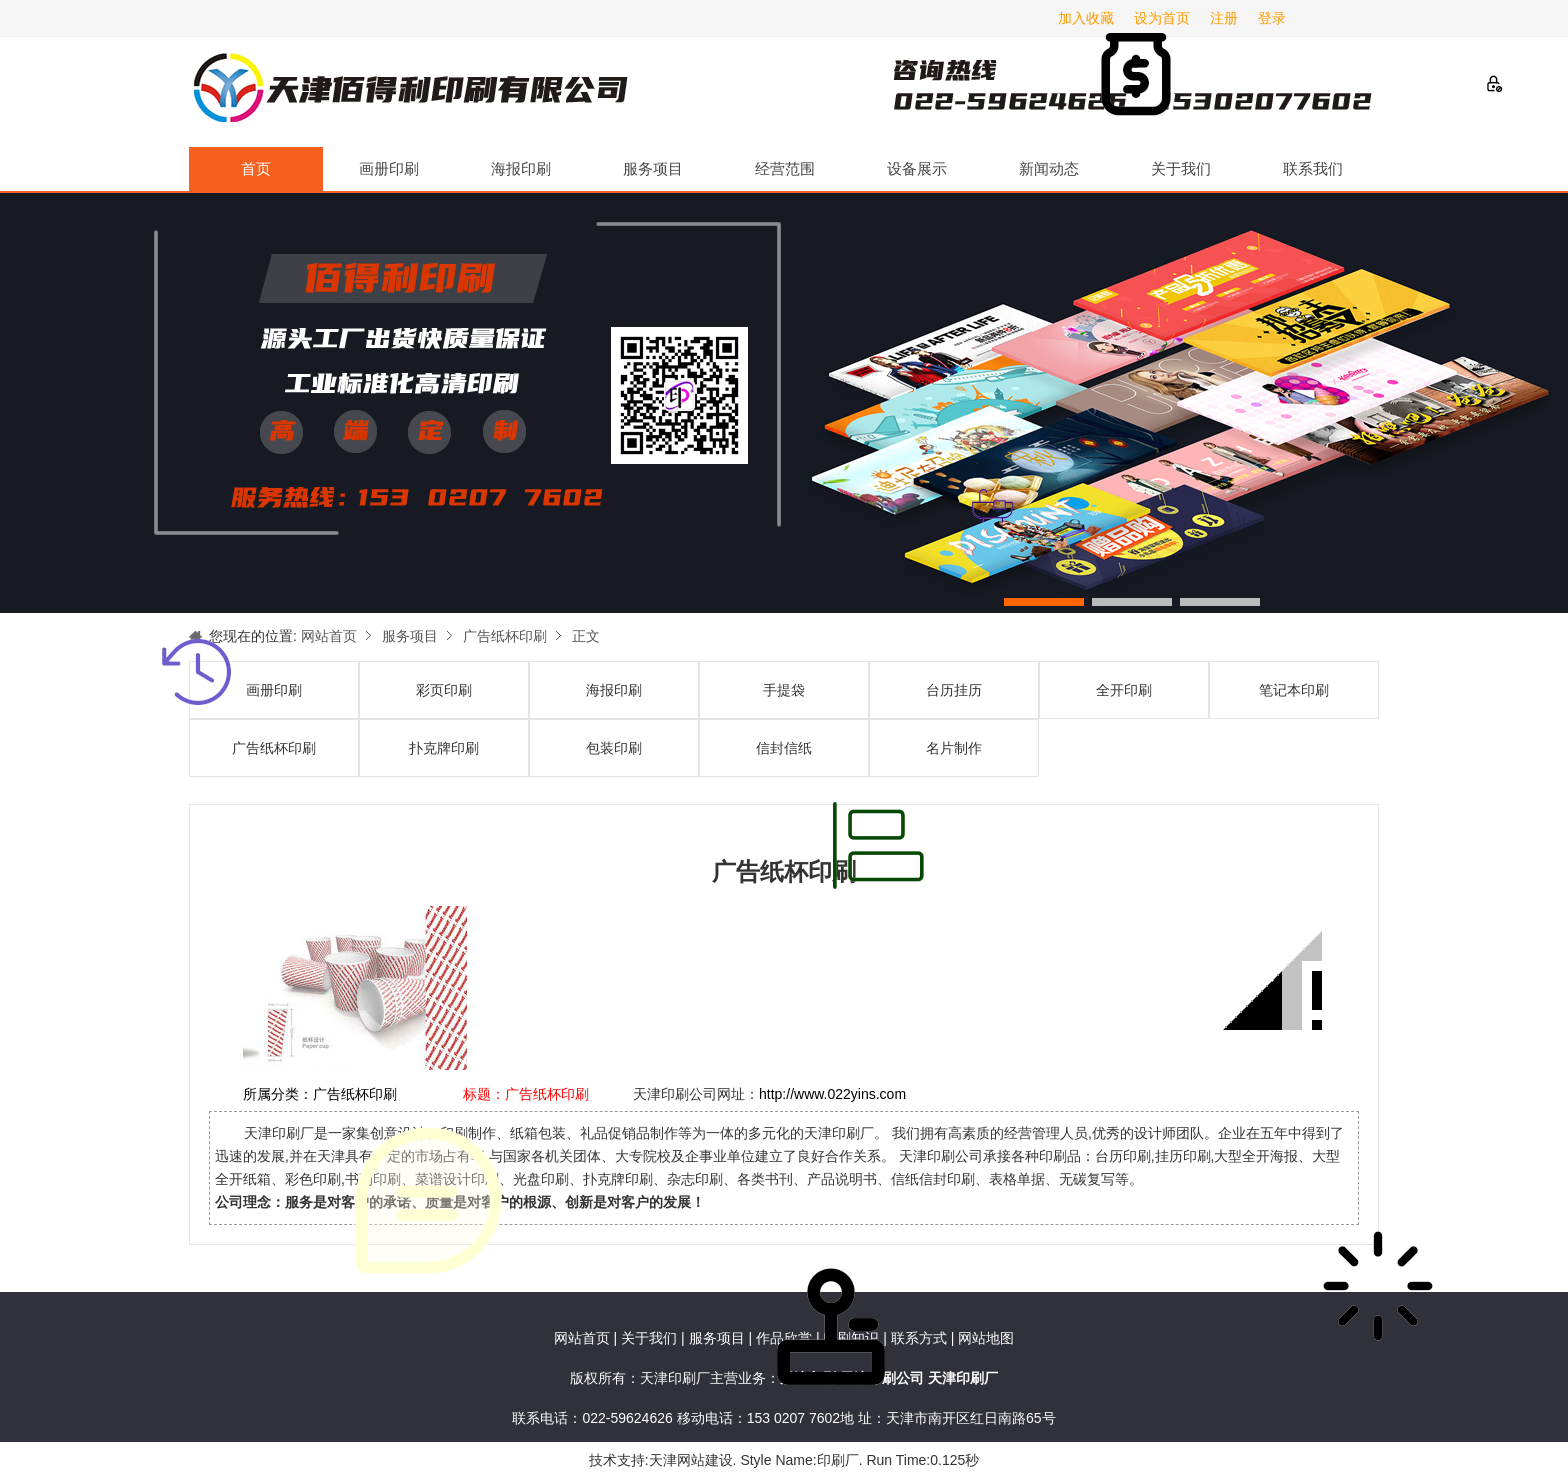  What do you see at coordinates (425, 1203) in the screenshot?
I see `open chat or messaging` at bounding box center [425, 1203].